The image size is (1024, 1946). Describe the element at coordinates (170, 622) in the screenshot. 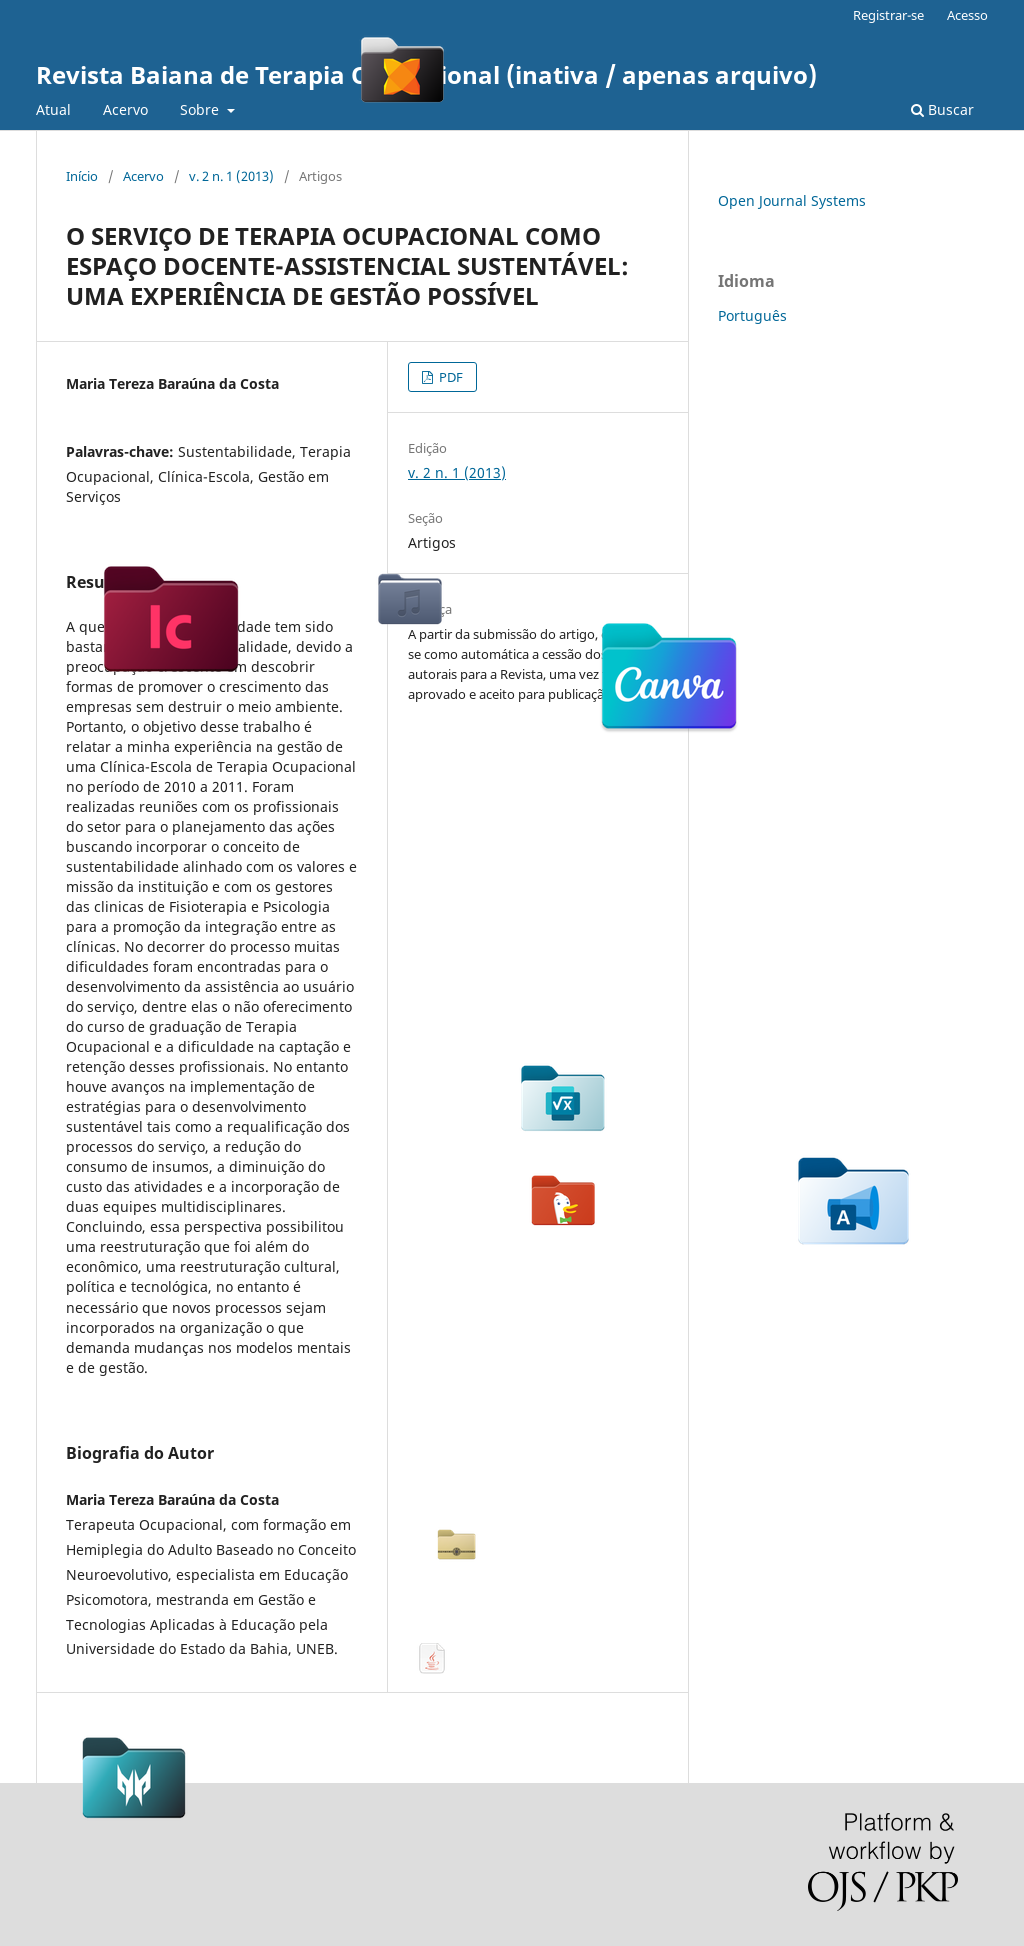

I see `folder containing adobe incopy files` at that location.